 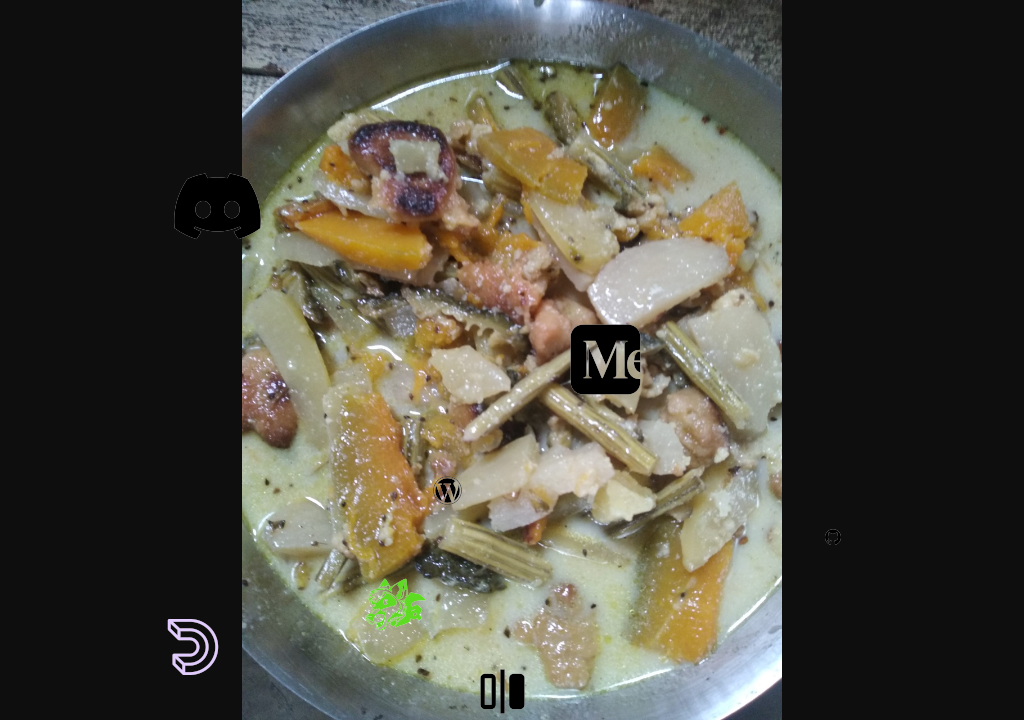 I want to click on flip image horizontally, so click(x=502, y=691).